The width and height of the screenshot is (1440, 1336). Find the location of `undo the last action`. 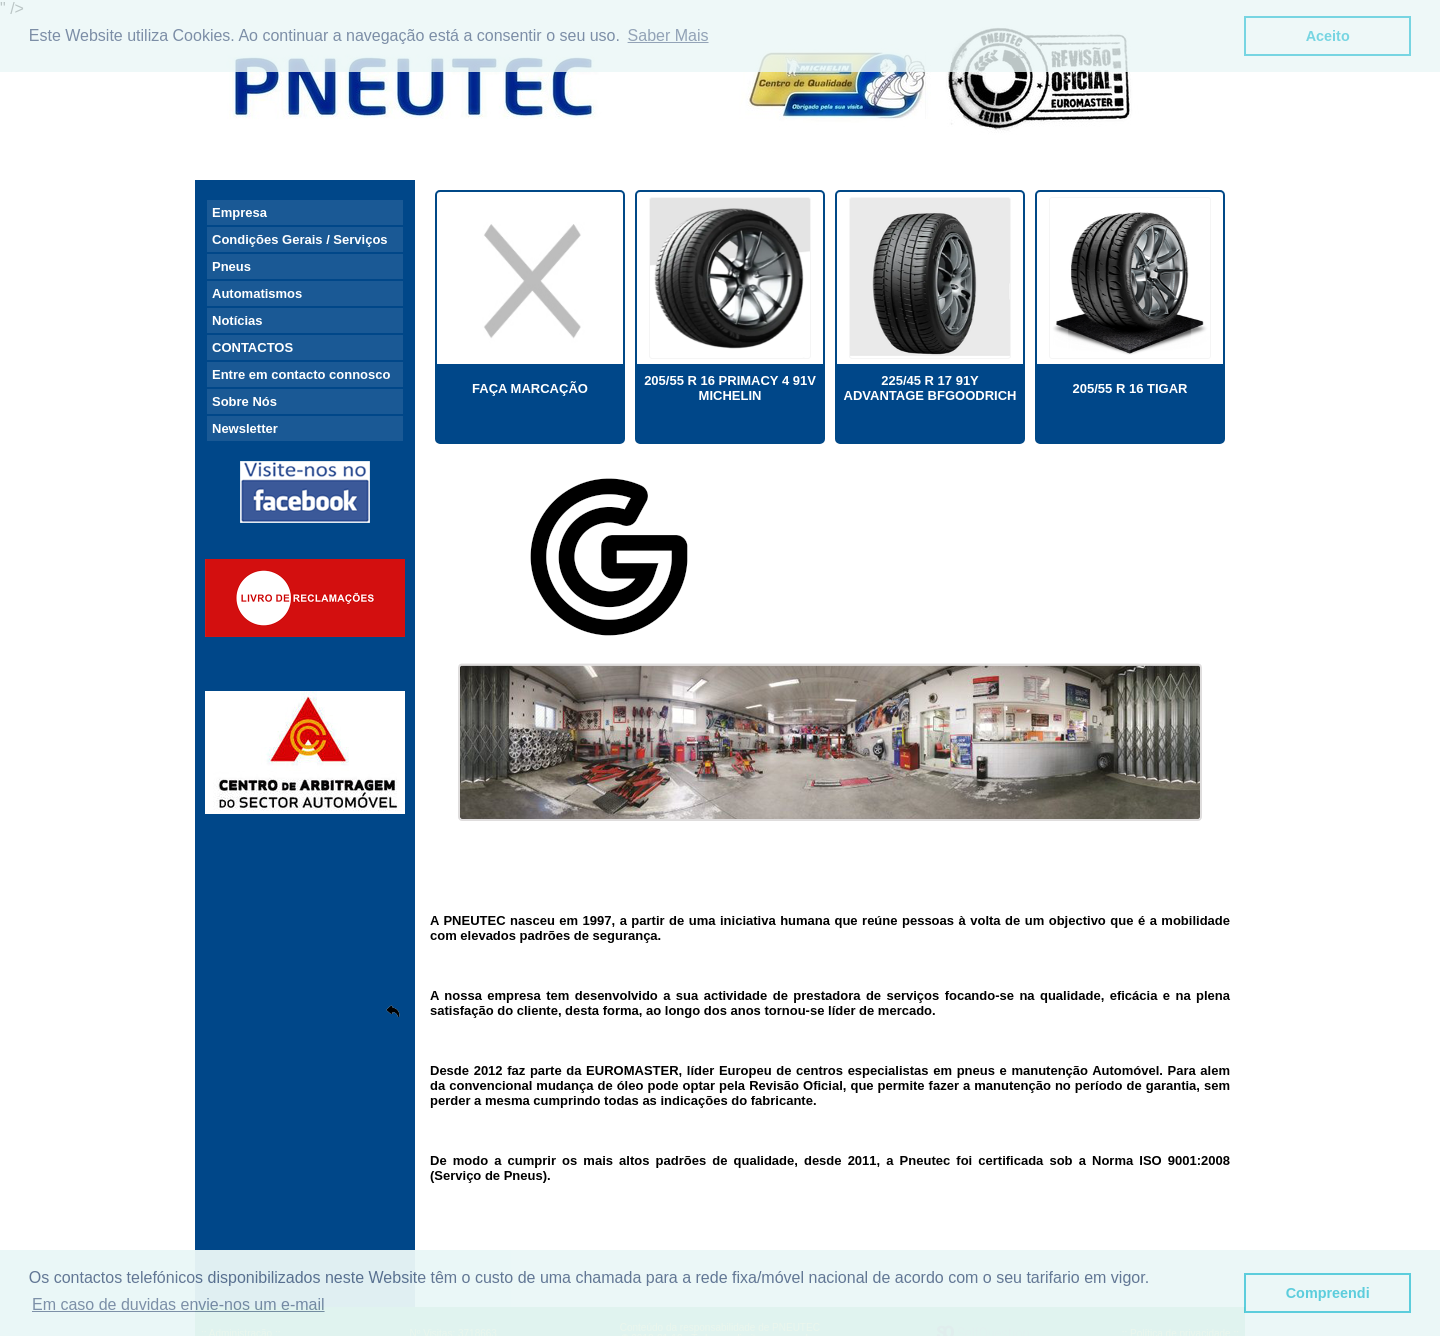

undo the last action is located at coordinates (393, 1011).